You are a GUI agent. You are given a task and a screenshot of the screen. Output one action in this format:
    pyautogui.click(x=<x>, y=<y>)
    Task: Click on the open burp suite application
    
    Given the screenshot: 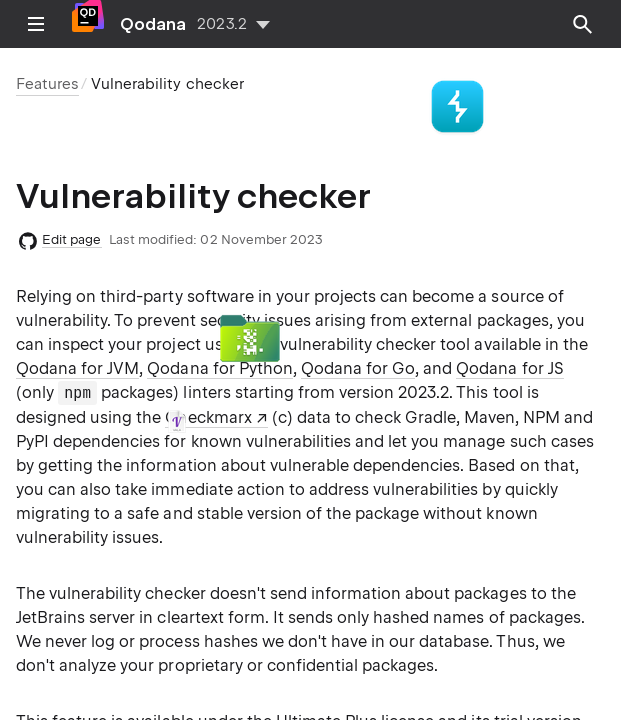 What is the action you would take?
    pyautogui.click(x=457, y=106)
    